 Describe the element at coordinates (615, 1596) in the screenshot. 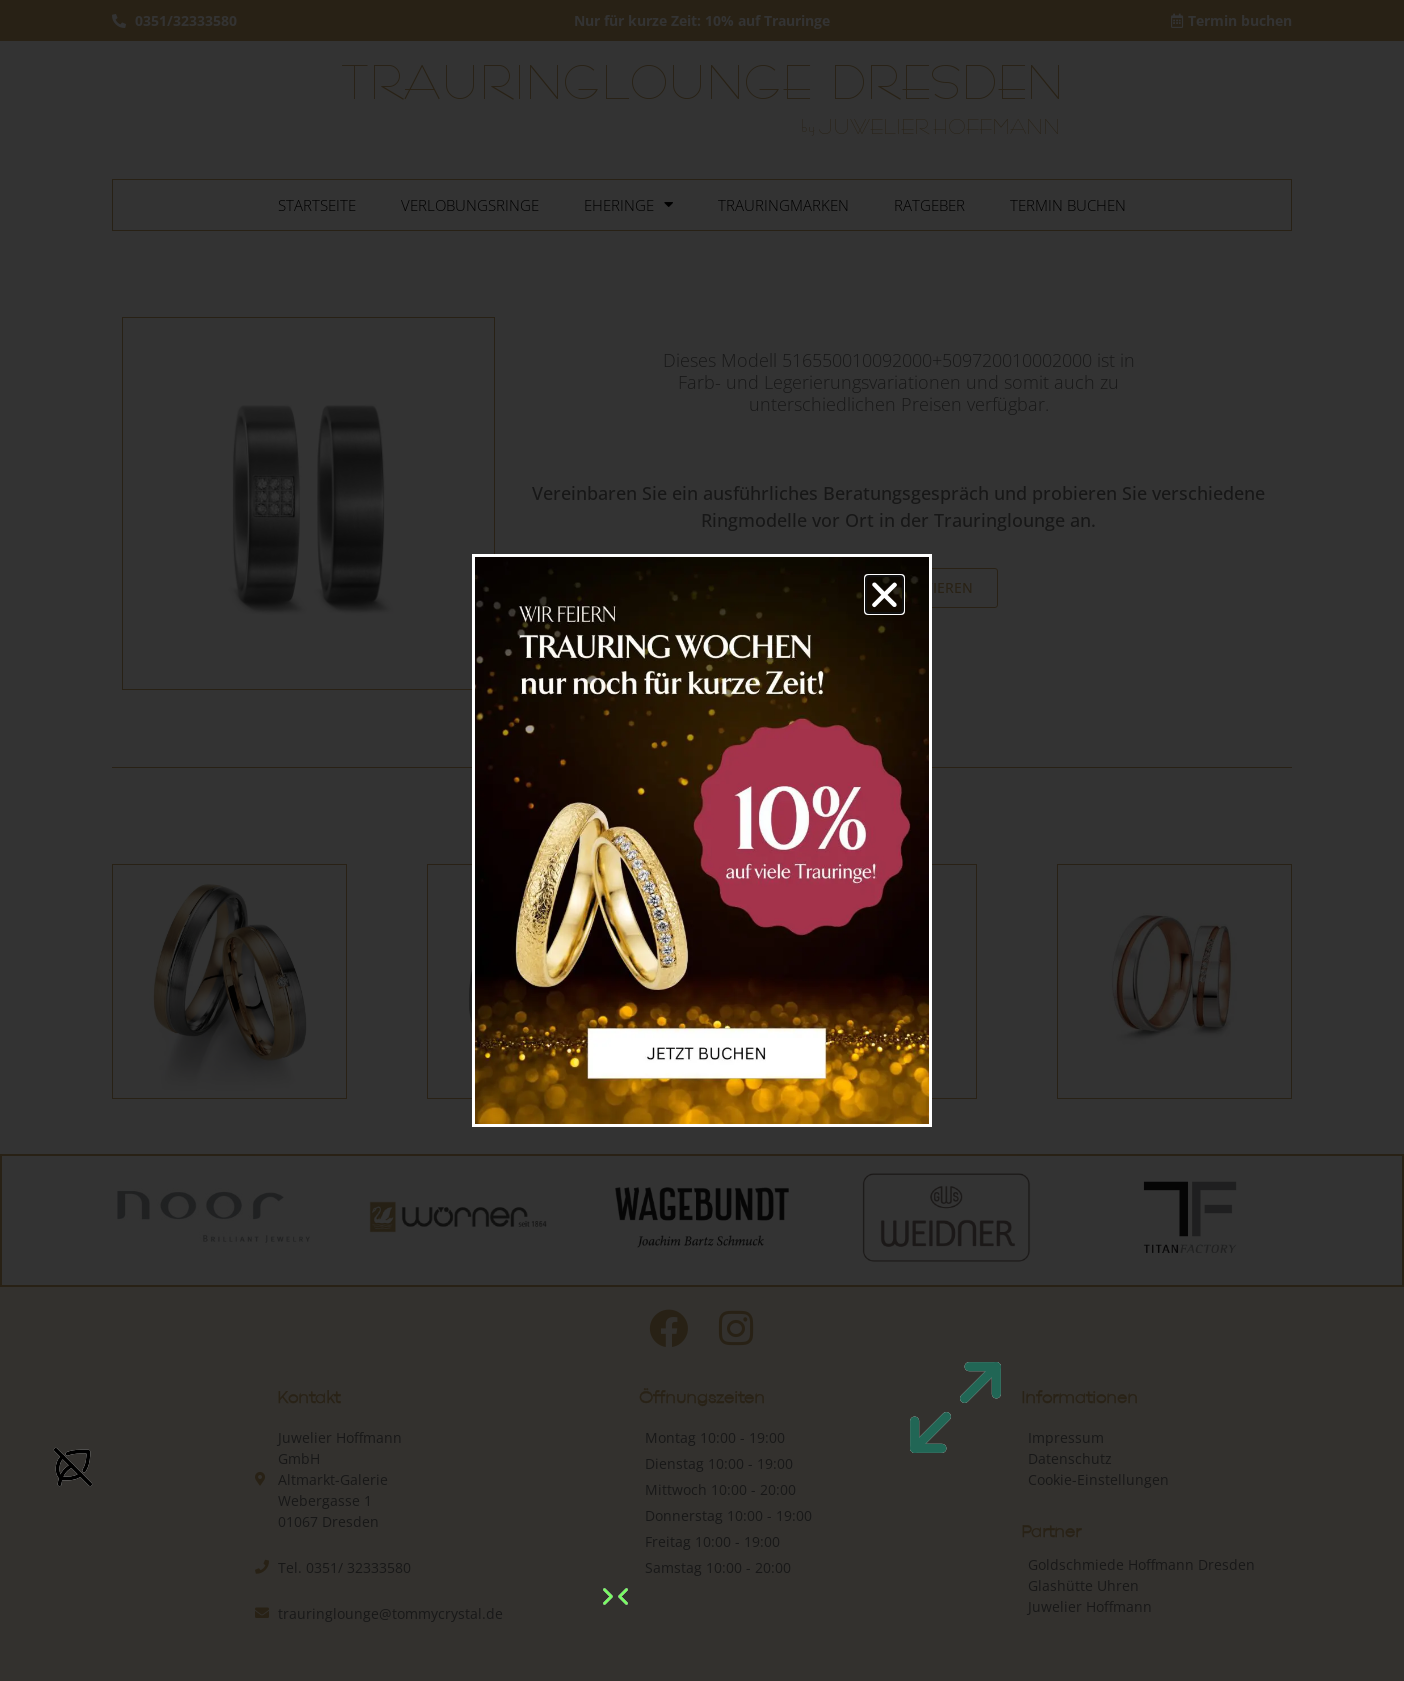

I see `collapse or minimize a panel` at that location.